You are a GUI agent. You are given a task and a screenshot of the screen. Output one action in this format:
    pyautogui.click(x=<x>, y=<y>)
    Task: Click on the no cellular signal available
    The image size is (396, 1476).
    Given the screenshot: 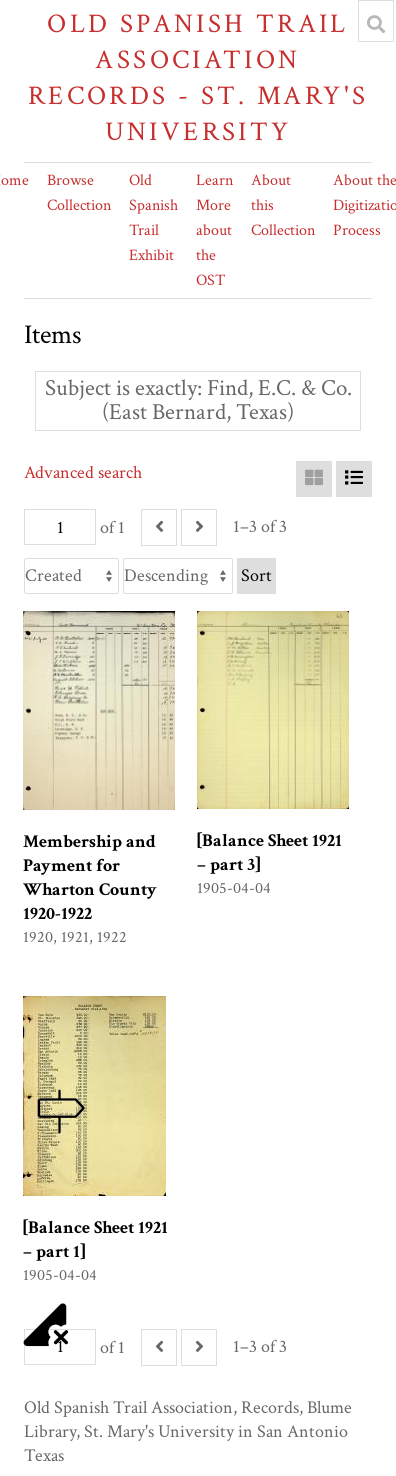 What is the action you would take?
    pyautogui.click(x=48, y=1326)
    